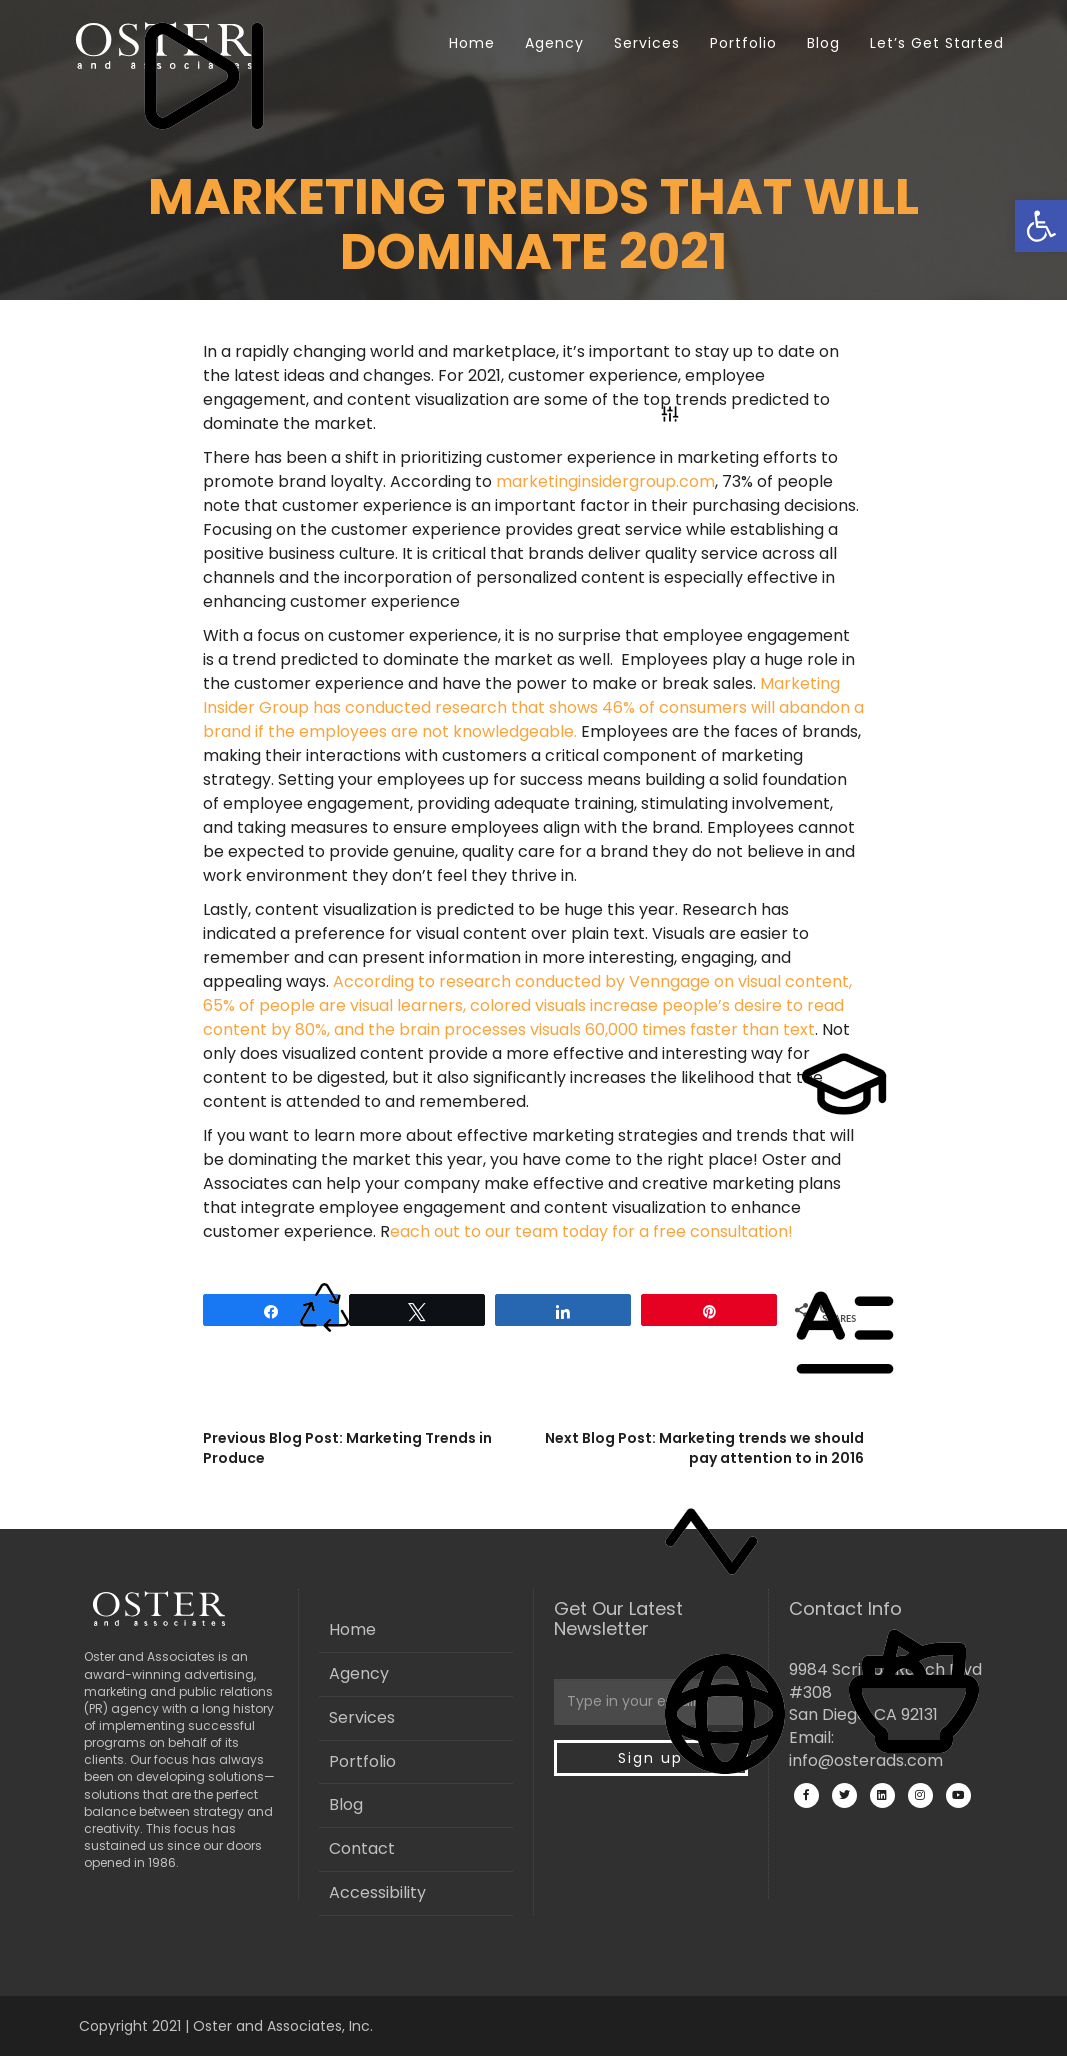 The width and height of the screenshot is (1067, 2056). I want to click on indicates recyclable item or material, so click(324, 1307).